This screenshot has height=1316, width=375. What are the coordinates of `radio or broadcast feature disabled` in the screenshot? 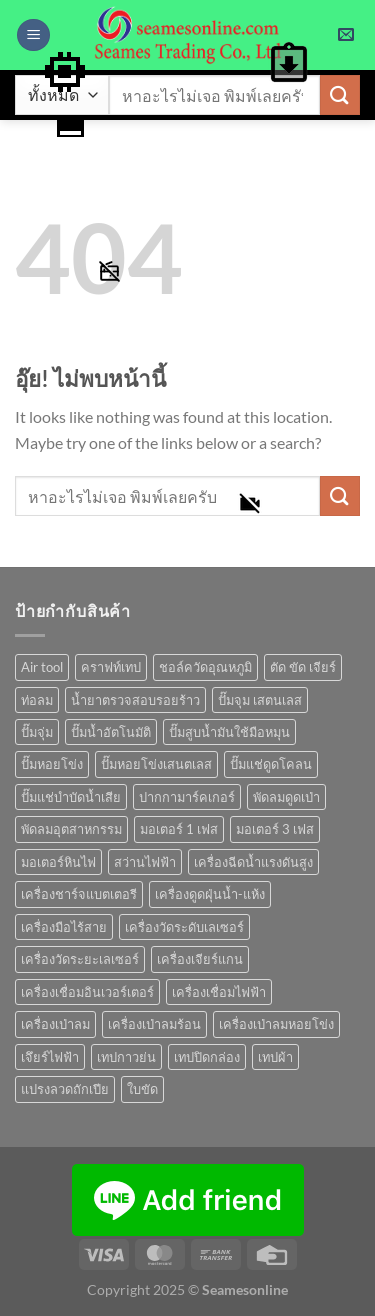 It's located at (109, 271).